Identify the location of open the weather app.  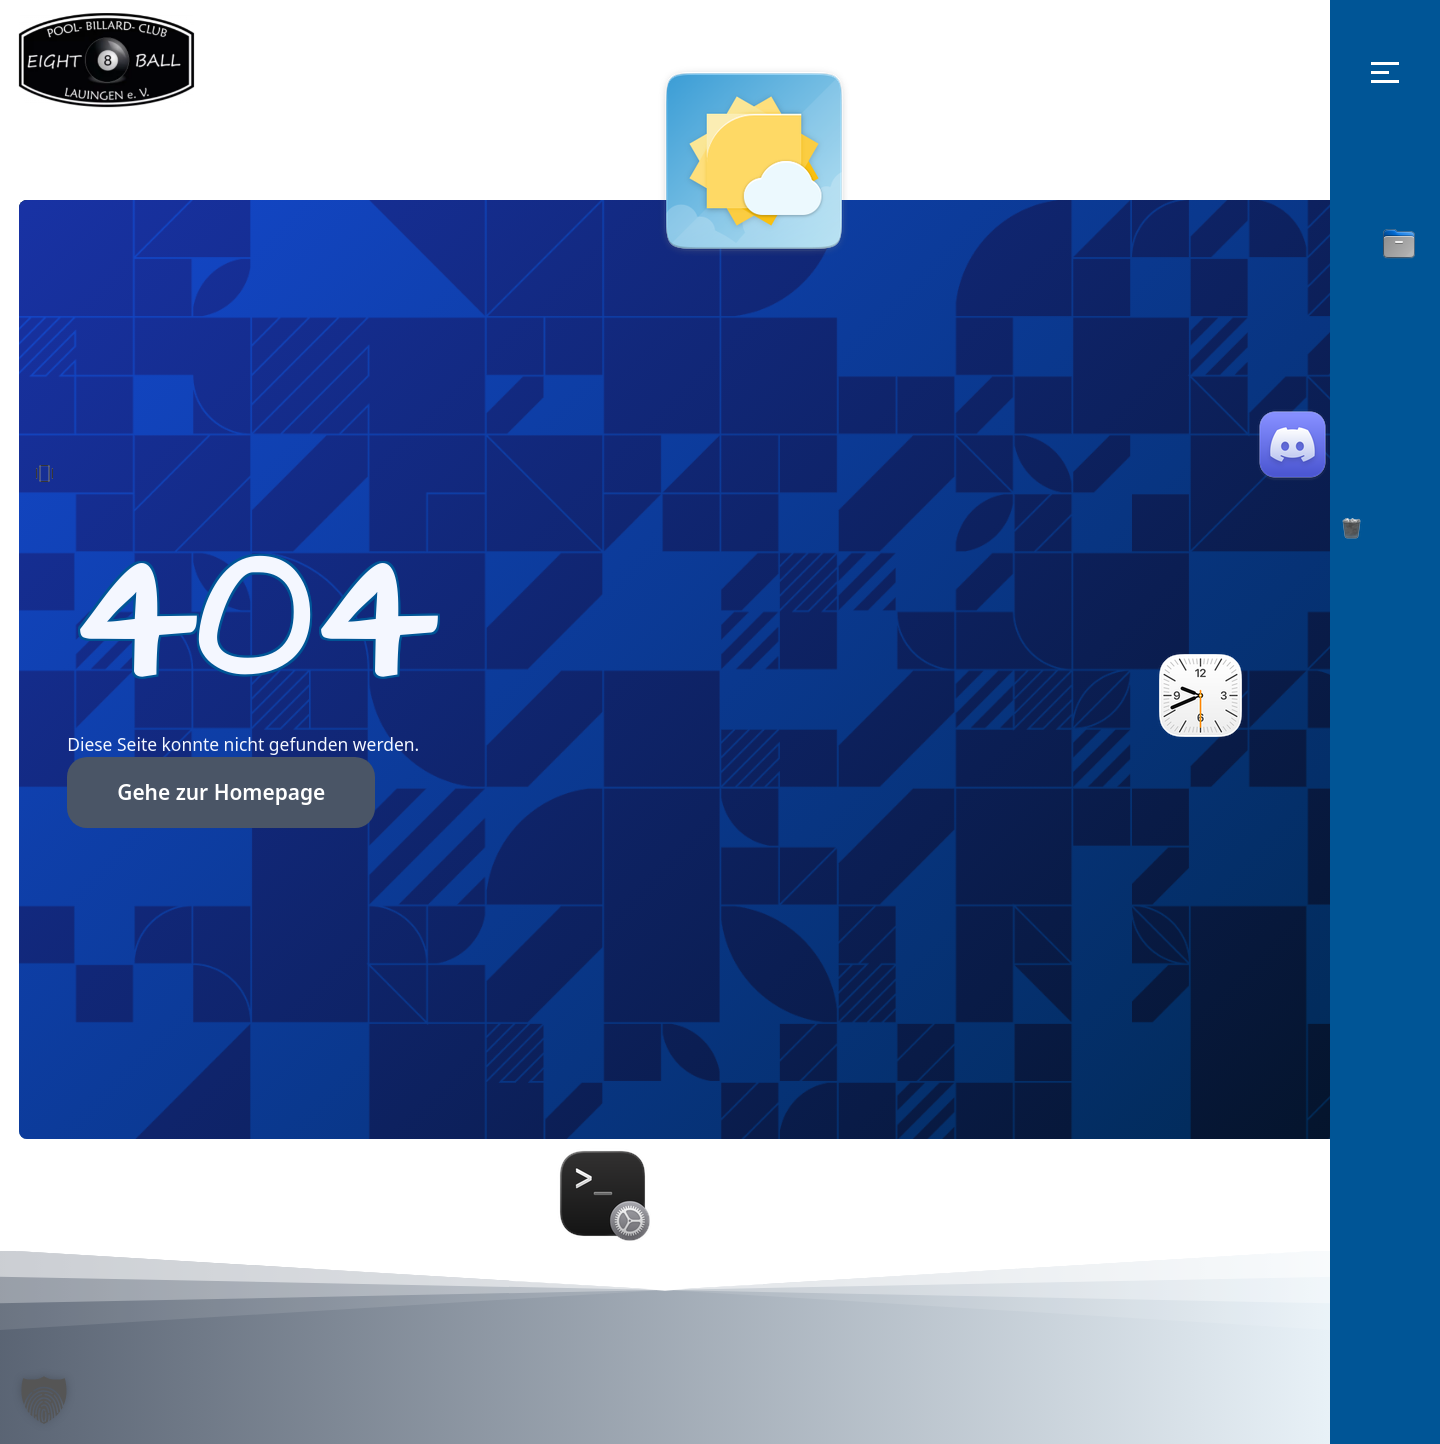
(754, 161).